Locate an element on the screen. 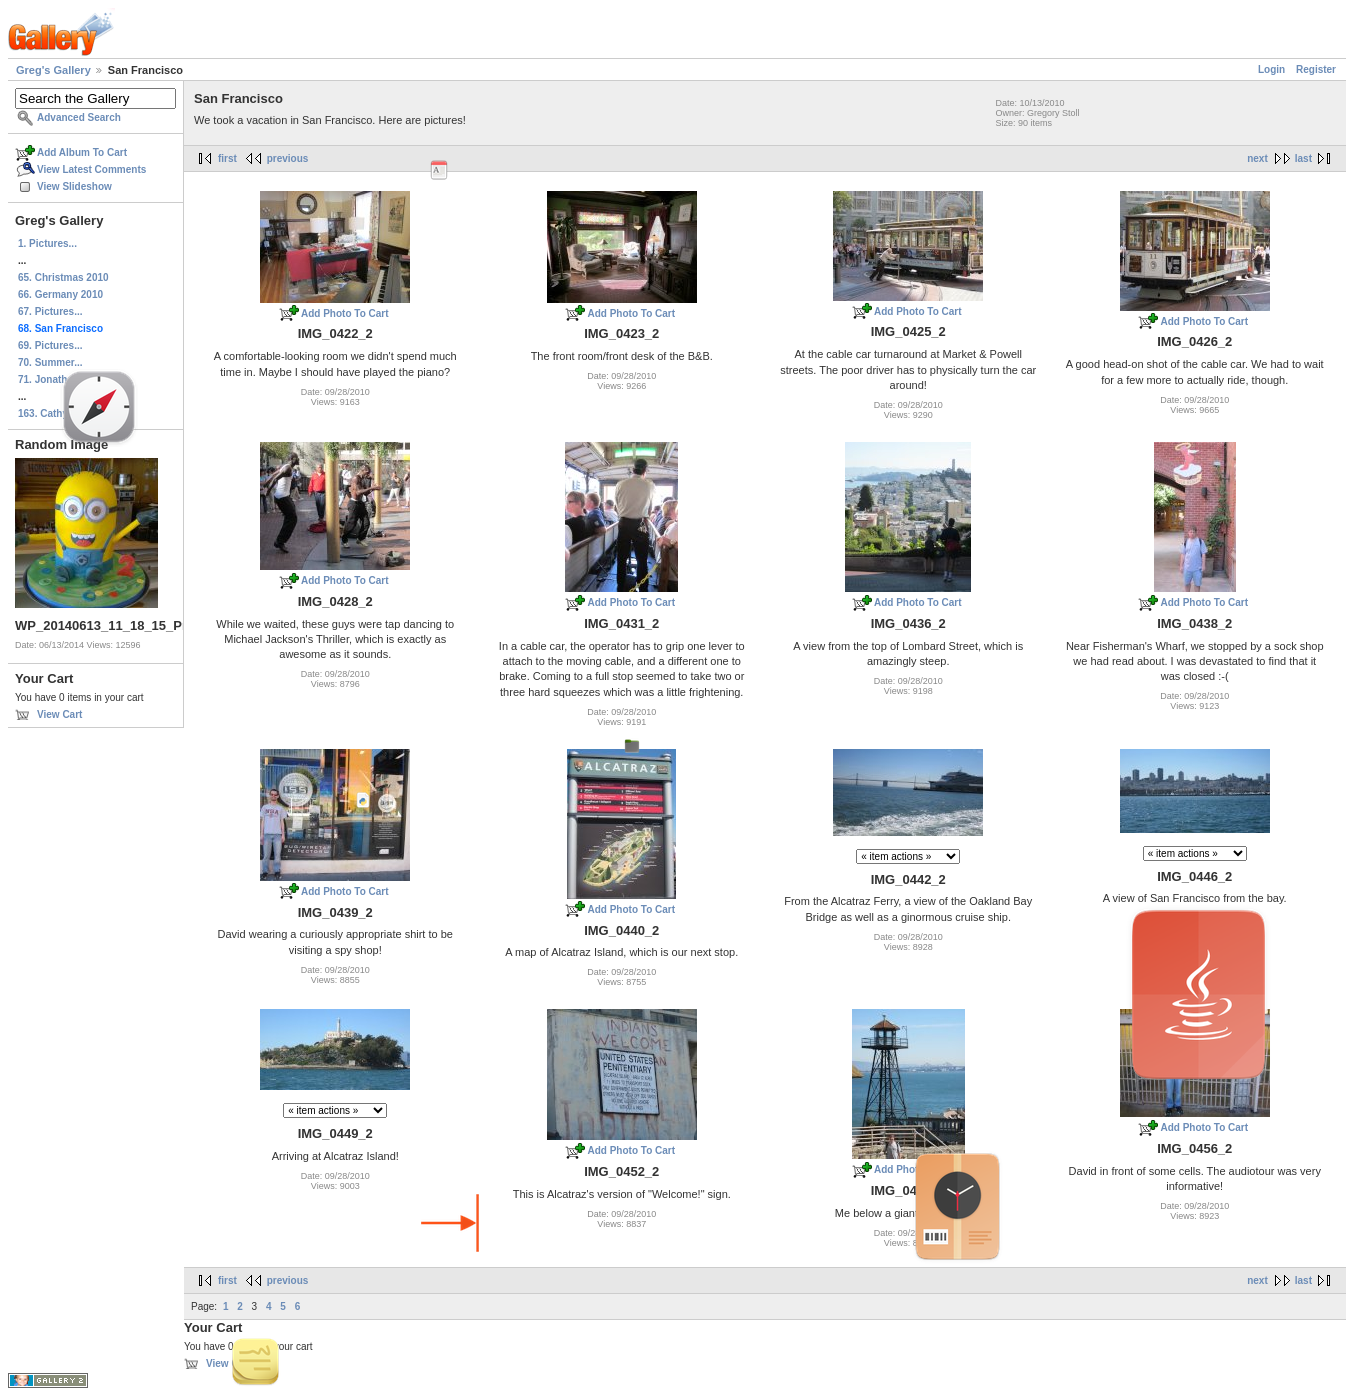 The height and width of the screenshot is (1398, 1354). open the gnome books e-reader application is located at coordinates (439, 170).